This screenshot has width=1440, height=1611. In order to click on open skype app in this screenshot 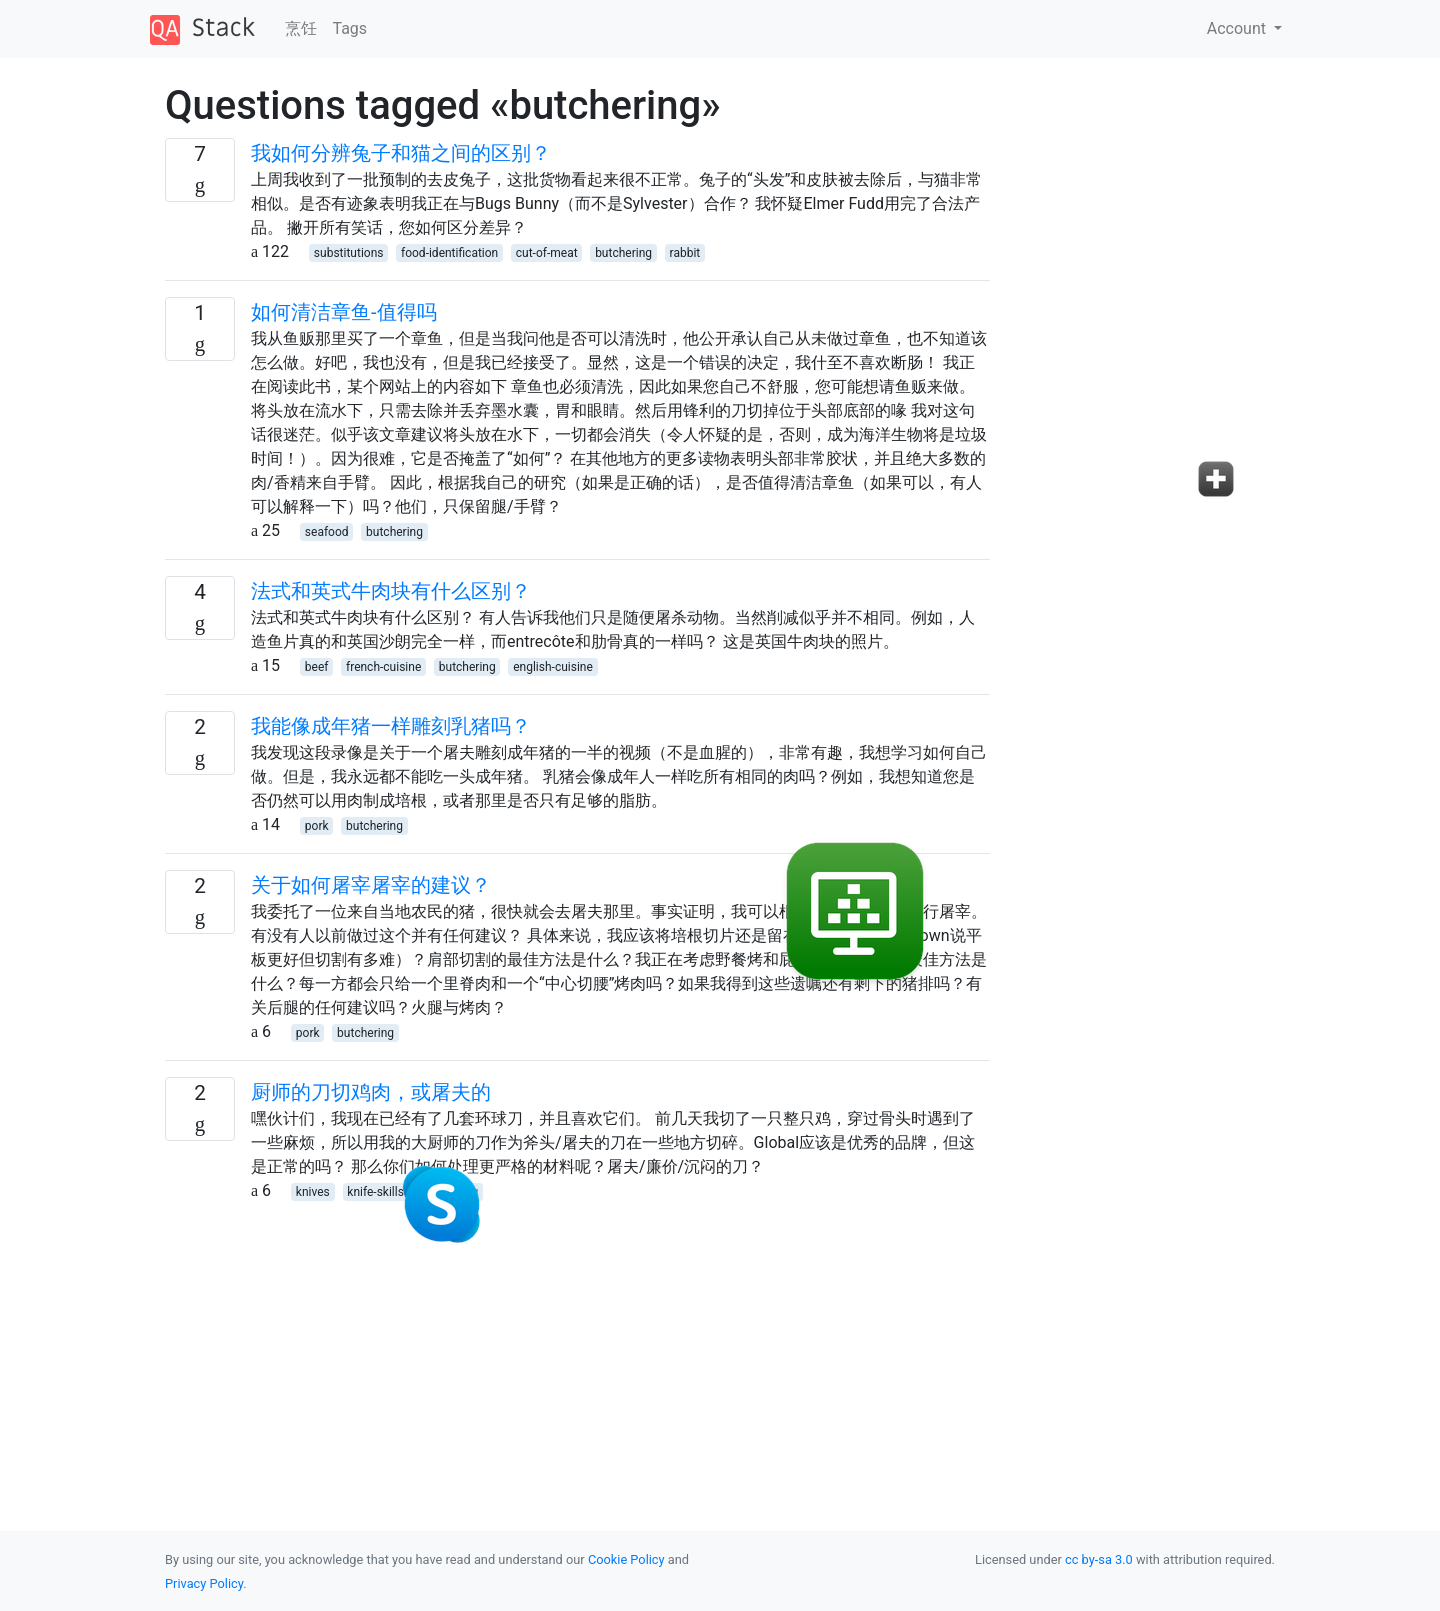, I will do `click(441, 1204)`.